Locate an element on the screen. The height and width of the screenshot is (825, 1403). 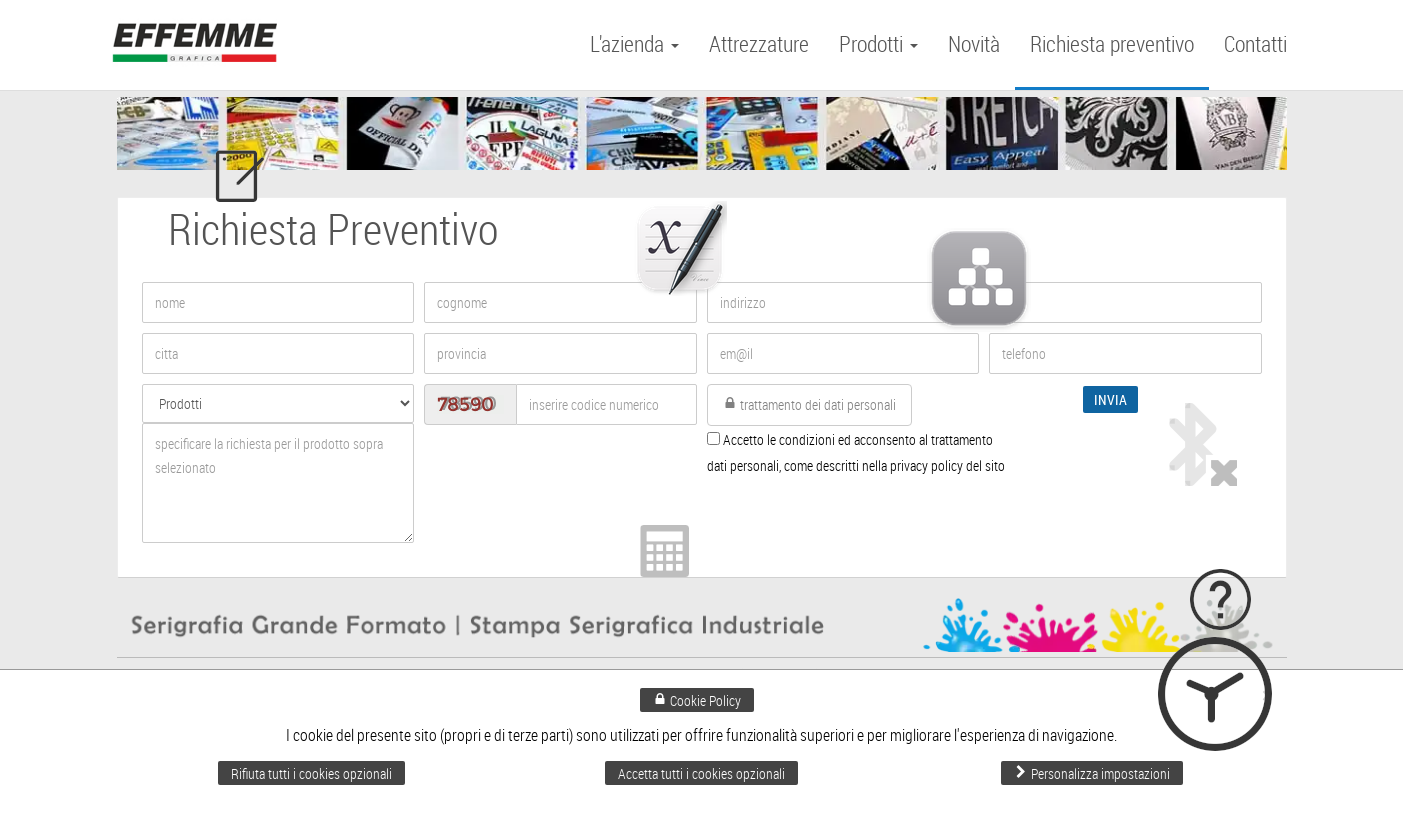
access help or support documentation is located at coordinates (1220, 599).